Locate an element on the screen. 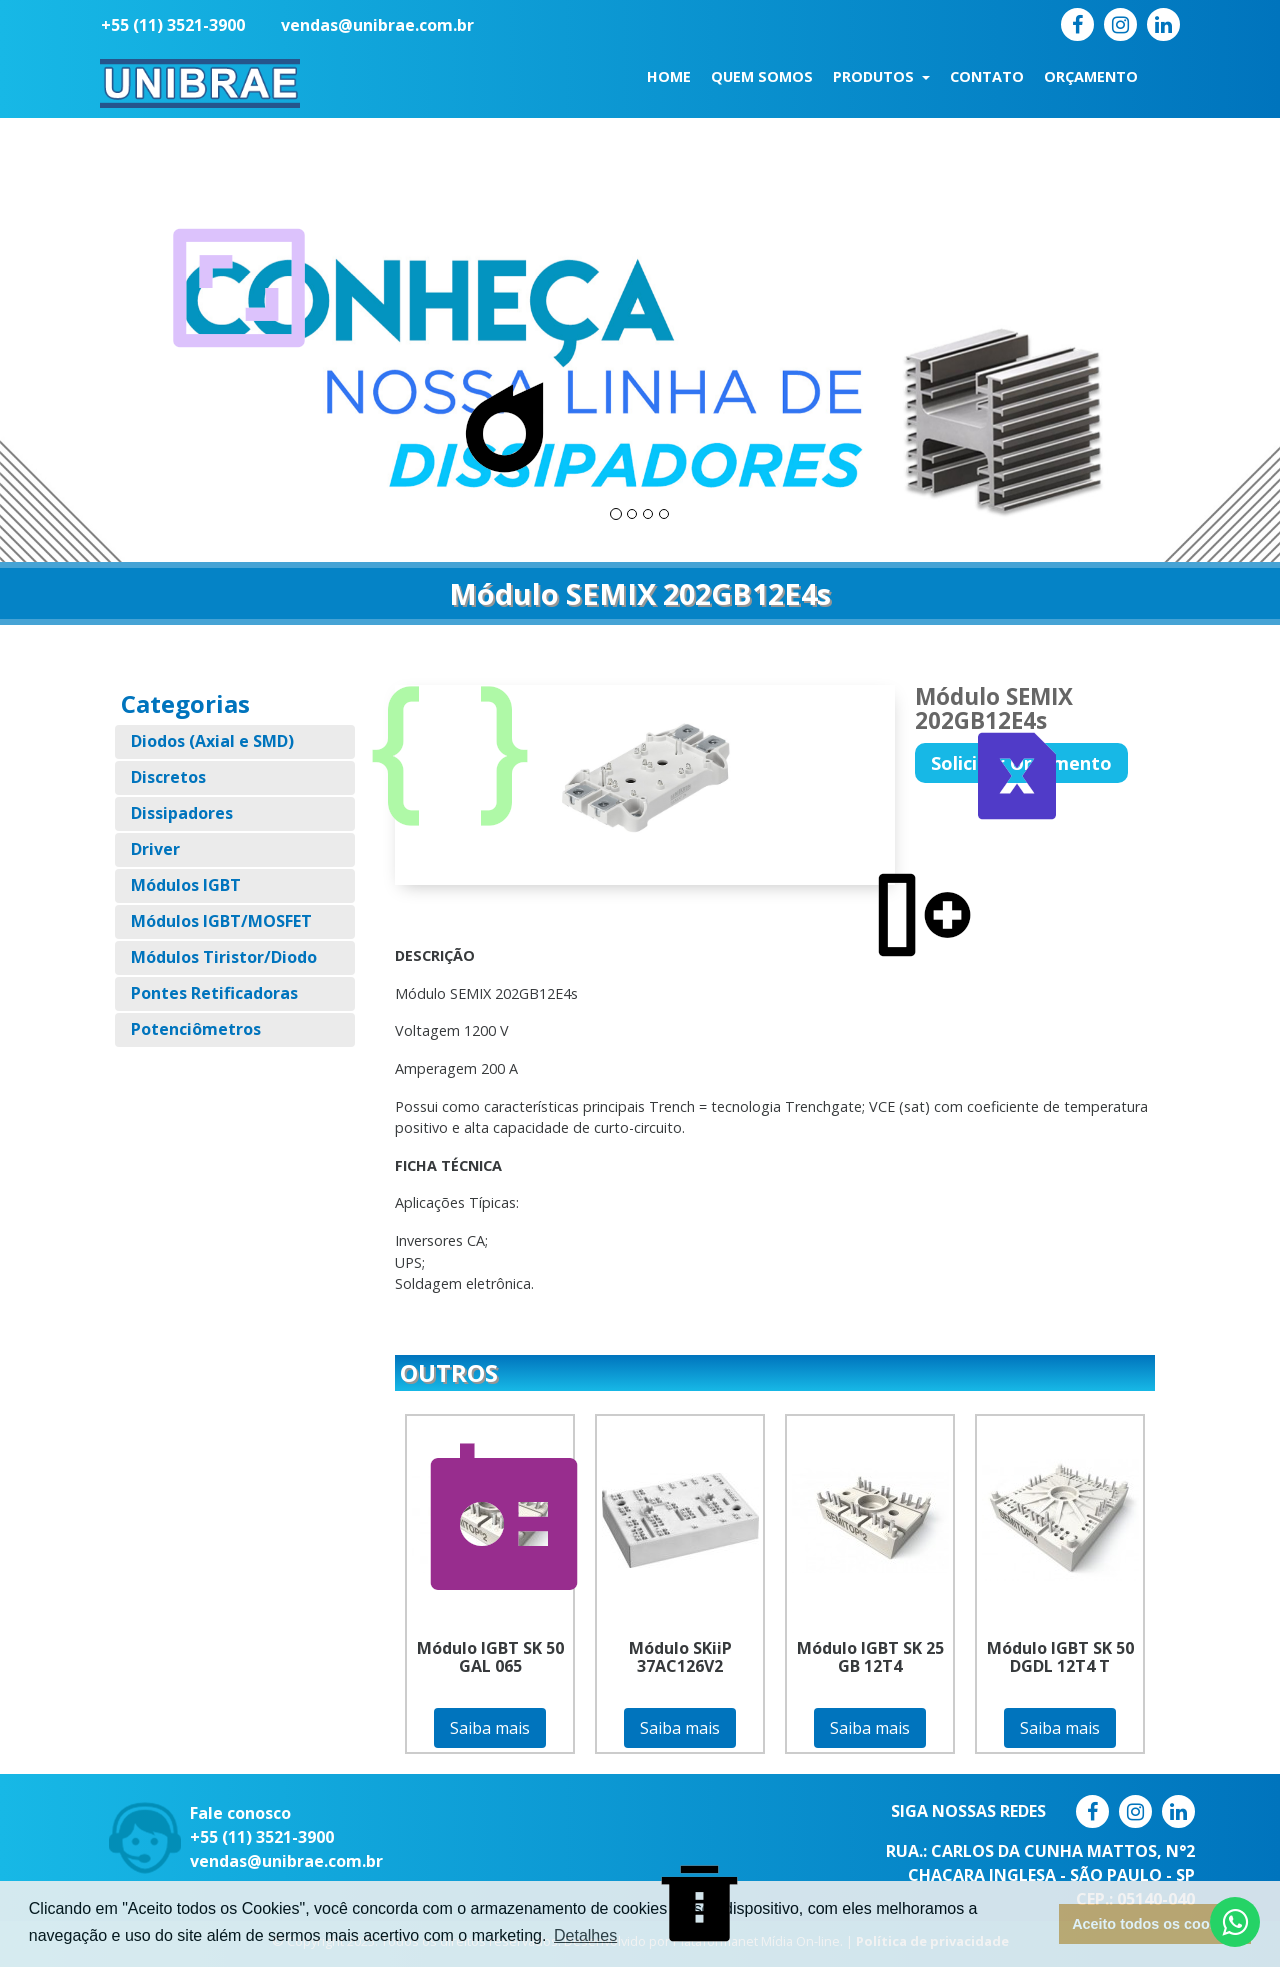  insert a new column to the right is located at coordinates (920, 915).